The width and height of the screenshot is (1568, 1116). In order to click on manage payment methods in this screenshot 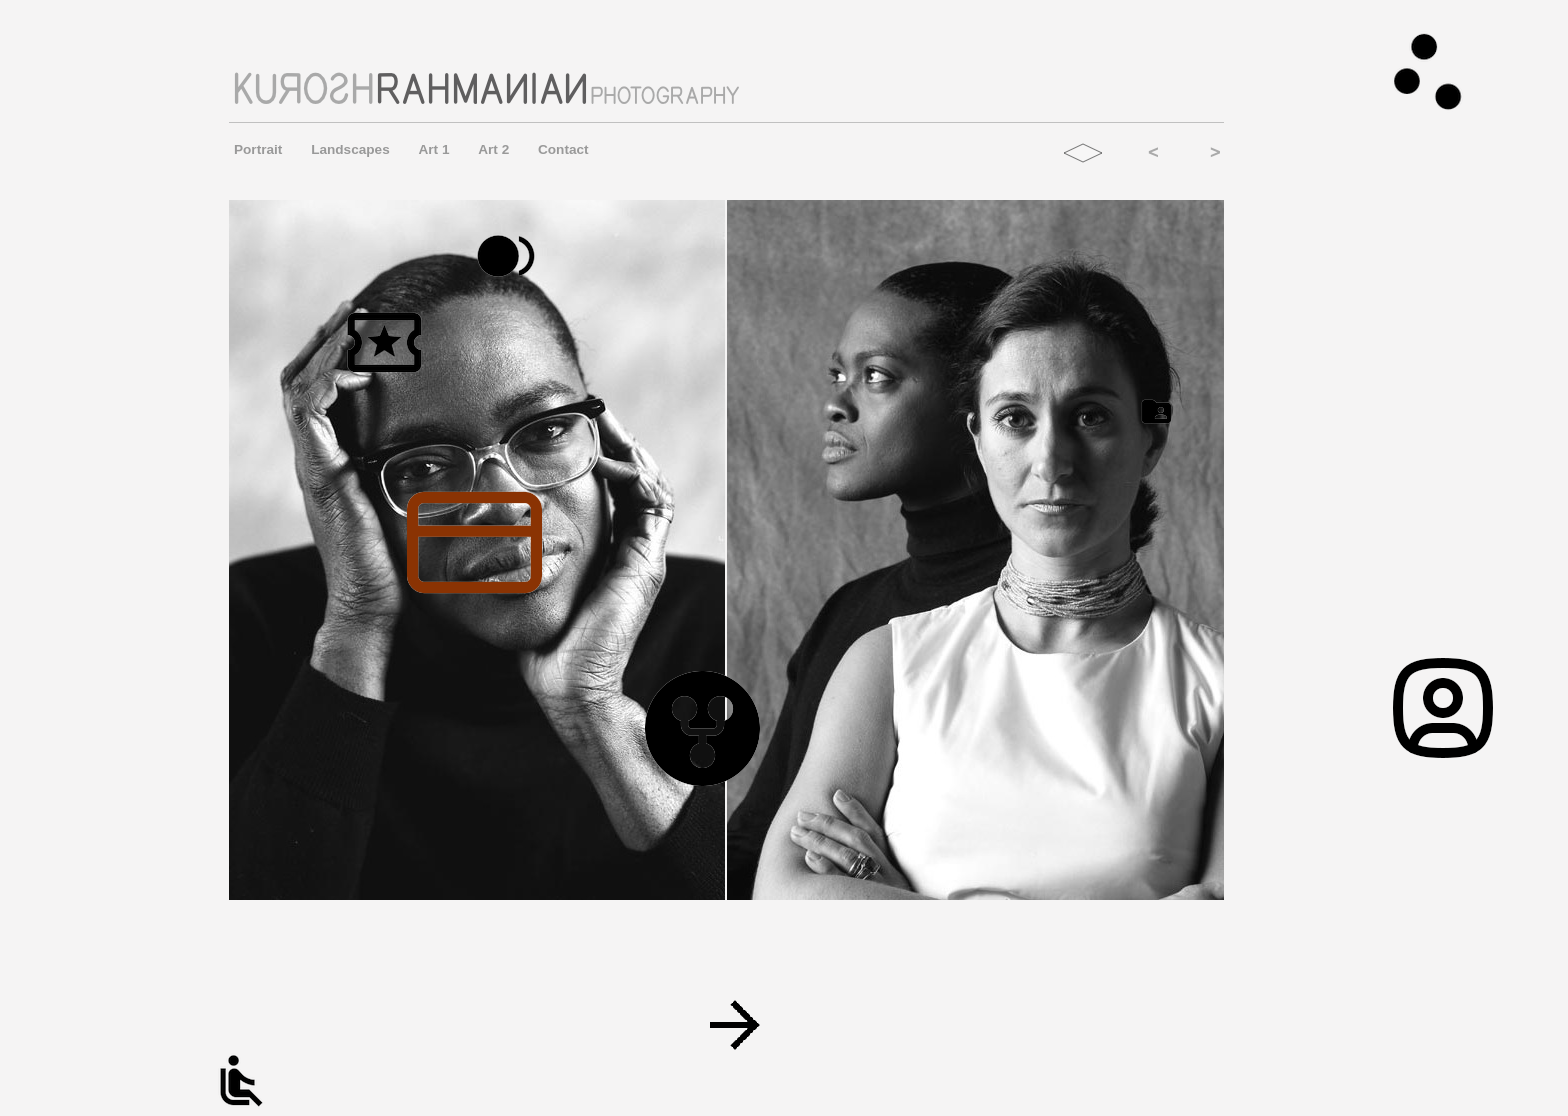, I will do `click(474, 542)`.